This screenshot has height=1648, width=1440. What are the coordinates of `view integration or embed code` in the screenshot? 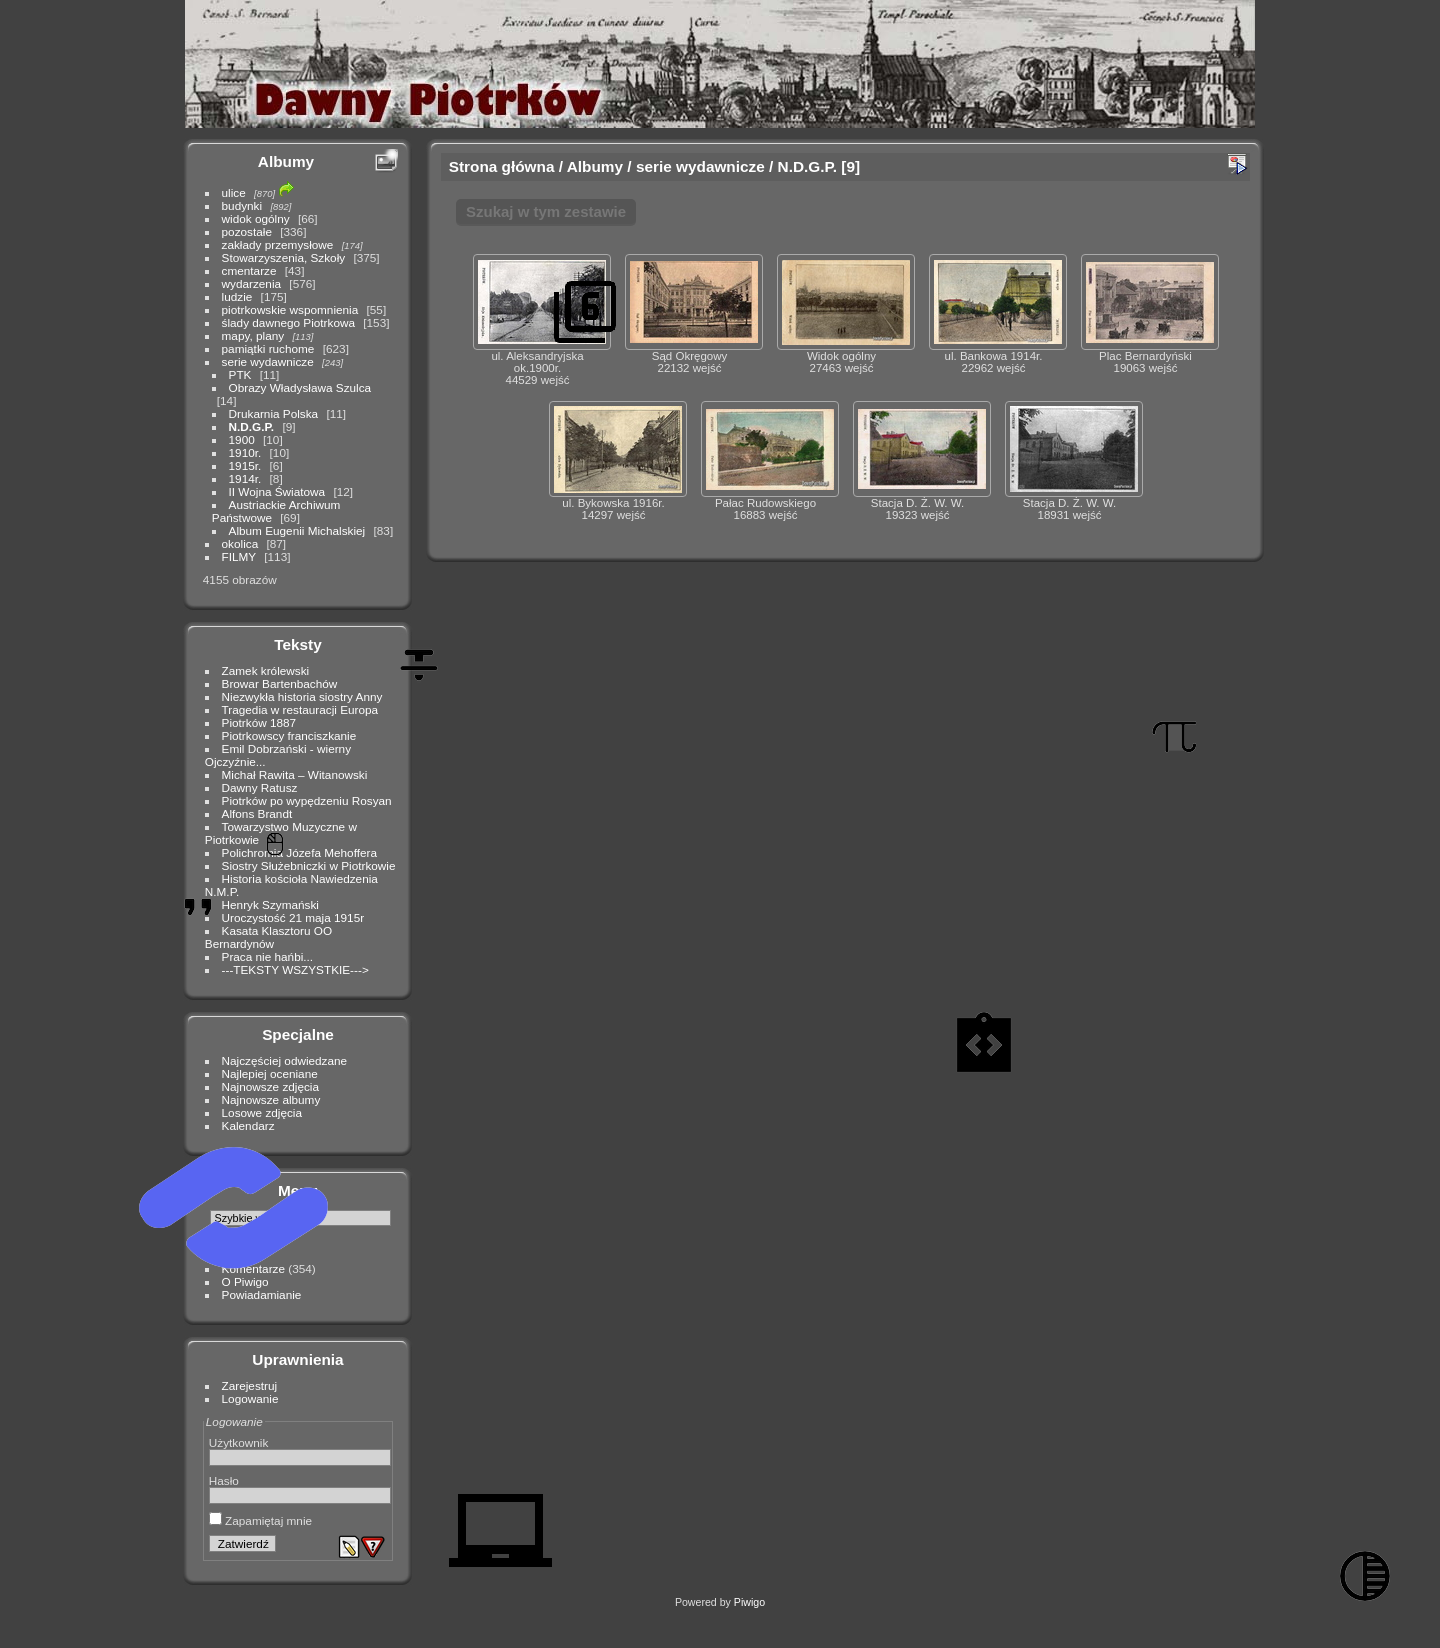 It's located at (984, 1045).